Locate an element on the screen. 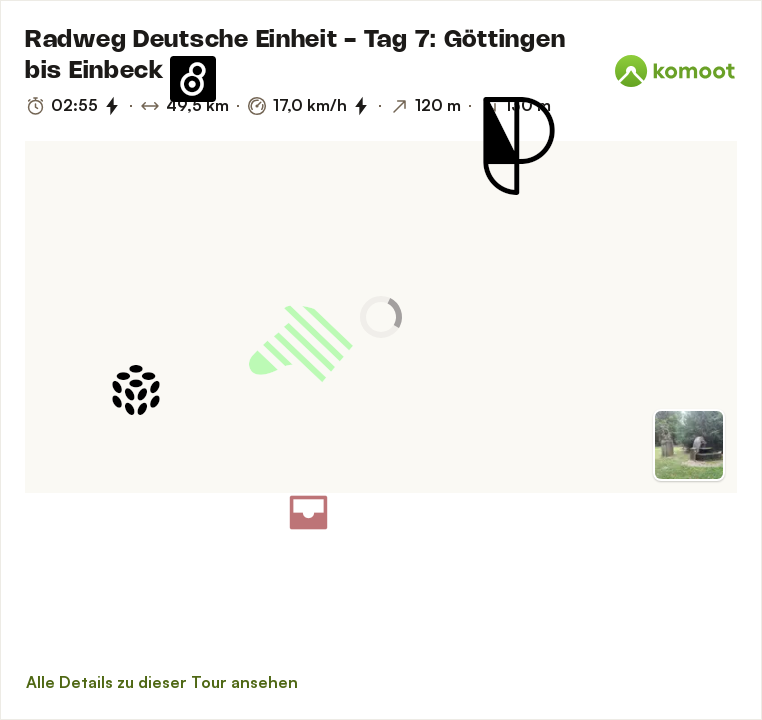  visit the Phosphor Icons website is located at coordinates (519, 146).